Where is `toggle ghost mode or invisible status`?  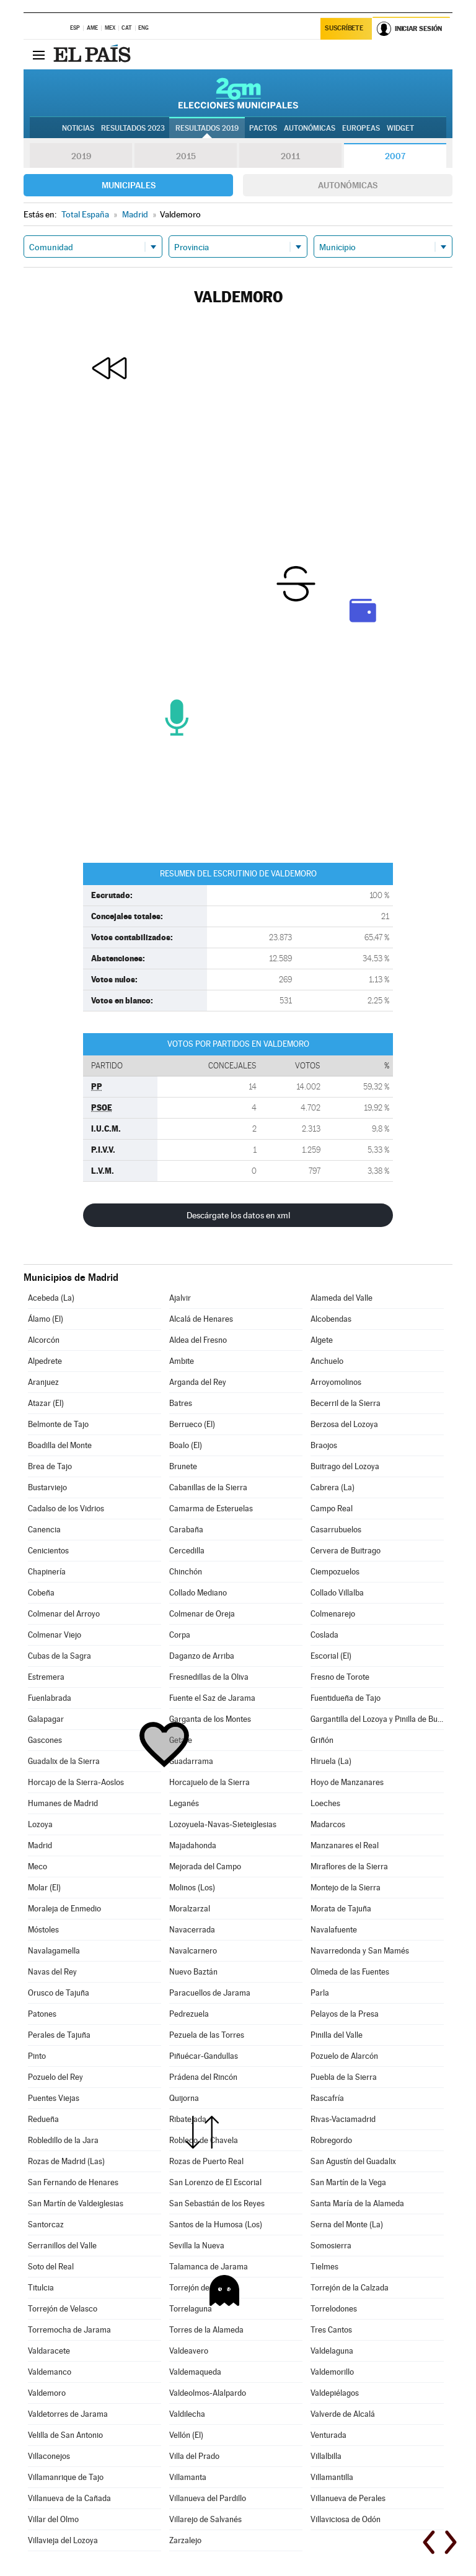
toggle ghost mode or invisible status is located at coordinates (224, 2291).